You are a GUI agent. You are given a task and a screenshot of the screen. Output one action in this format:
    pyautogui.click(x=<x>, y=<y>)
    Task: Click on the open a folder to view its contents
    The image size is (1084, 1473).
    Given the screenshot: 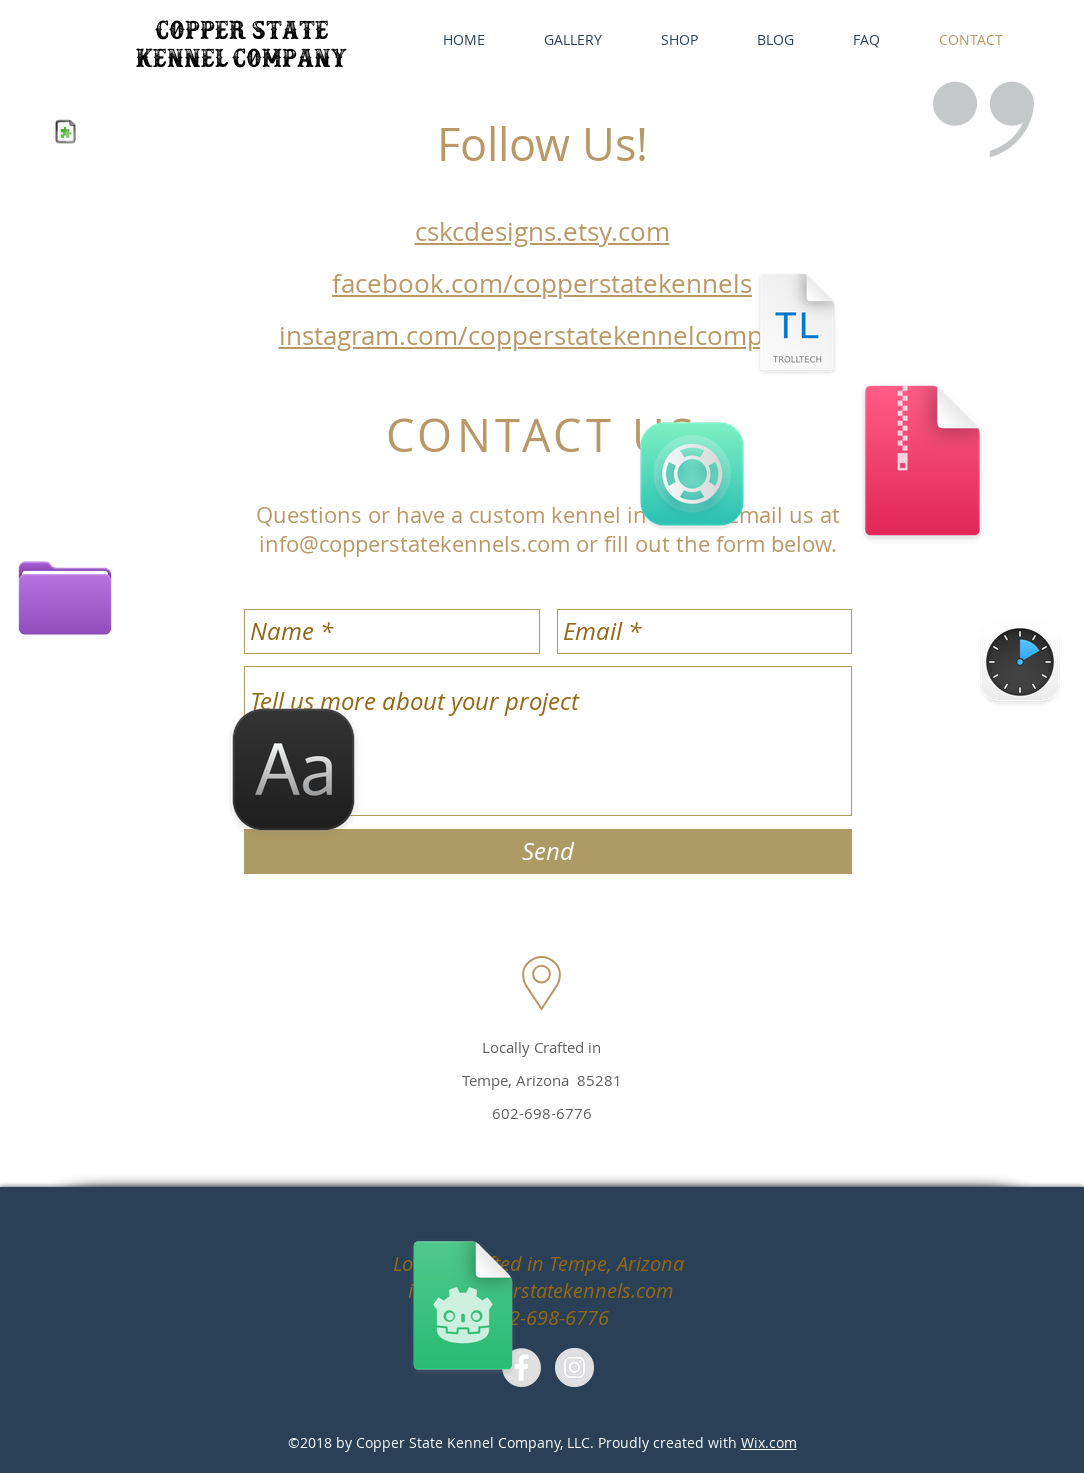 What is the action you would take?
    pyautogui.click(x=65, y=598)
    